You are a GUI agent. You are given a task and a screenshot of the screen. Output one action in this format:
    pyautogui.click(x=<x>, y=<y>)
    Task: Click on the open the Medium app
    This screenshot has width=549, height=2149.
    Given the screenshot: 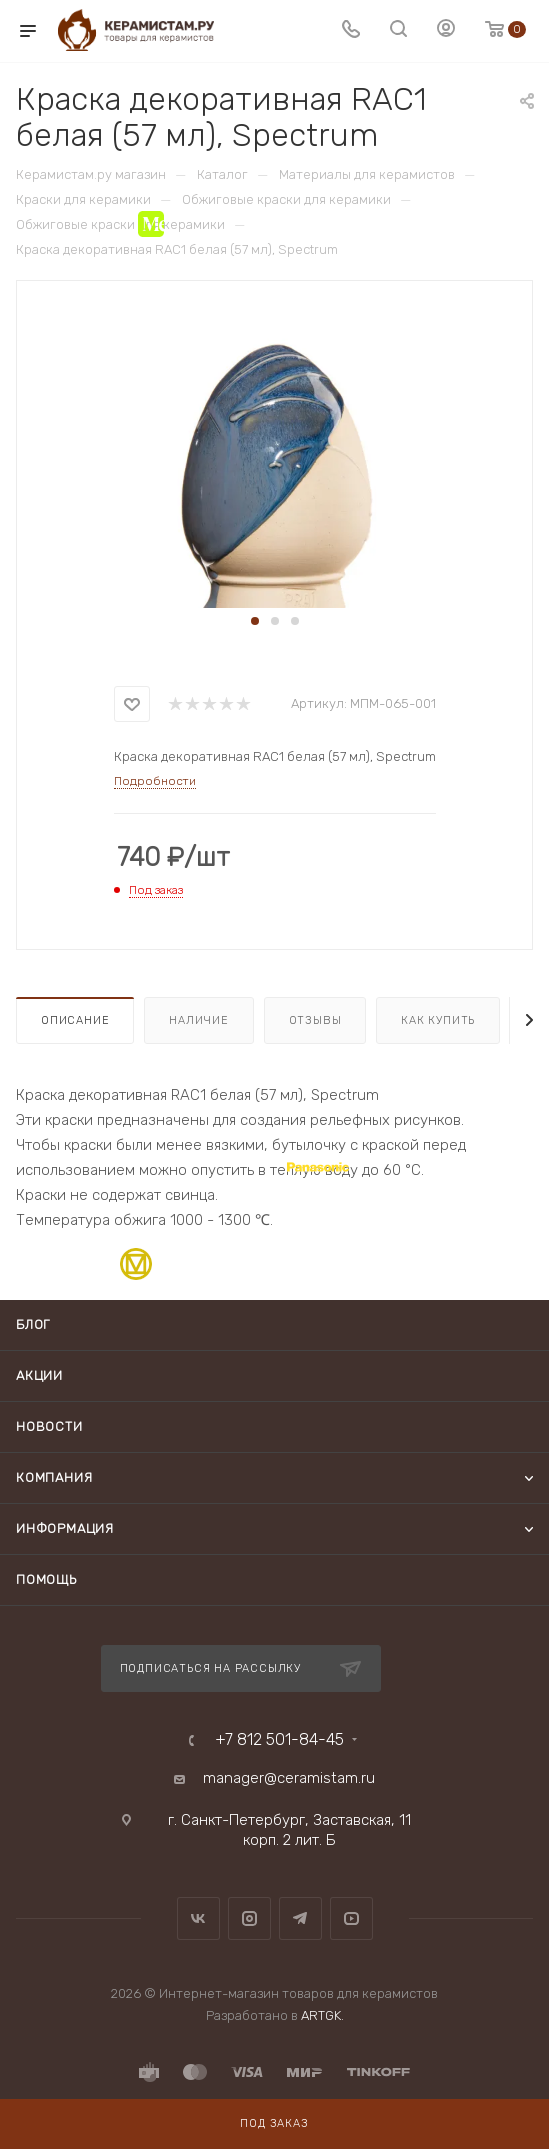 What is the action you would take?
    pyautogui.click(x=151, y=224)
    